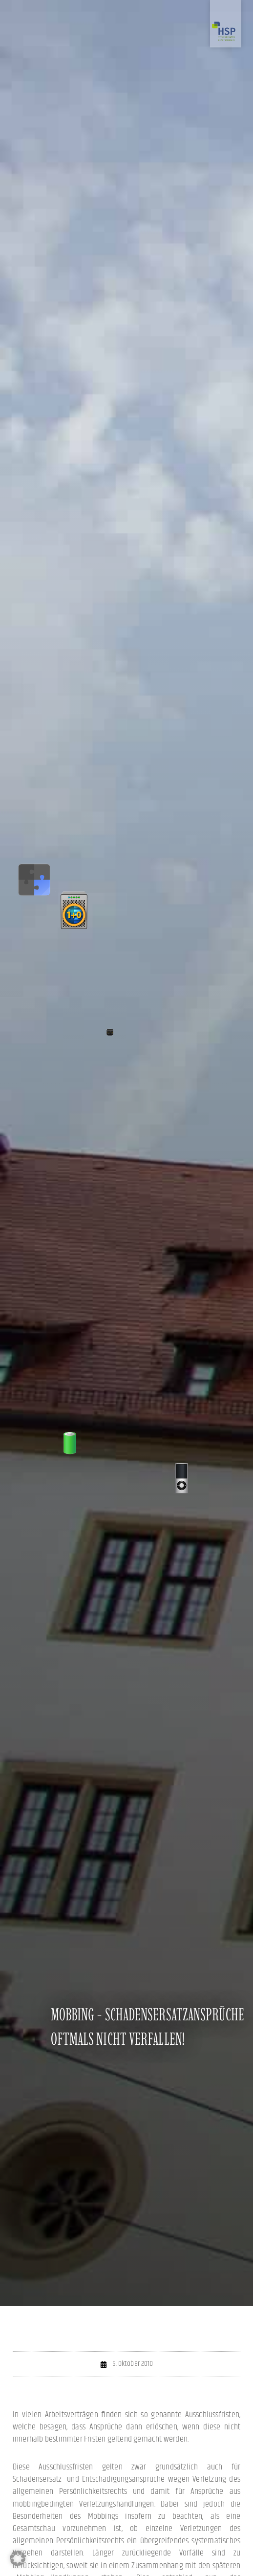 The image size is (253, 2576). I want to click on add or manage bluetooth plugins, so click(34, 880).